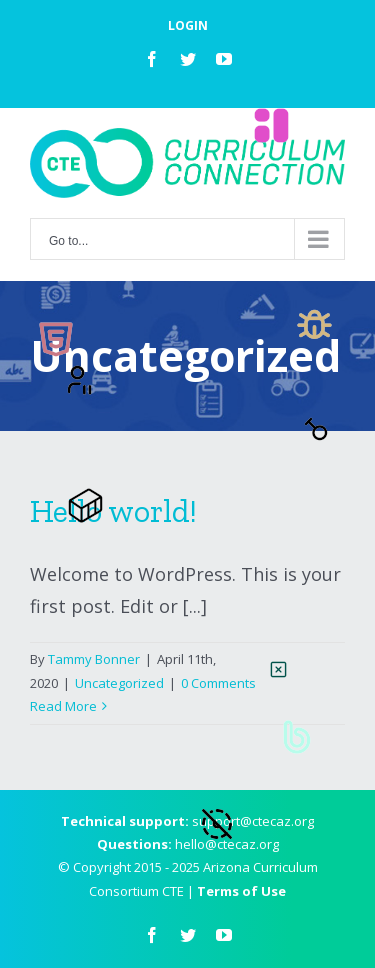 Image resolution: width=375 pixels, height=968 pixels. Describe the element at coordinates (316, 429) in the screenshot. I see `indicates travesti gender identity` at that location.